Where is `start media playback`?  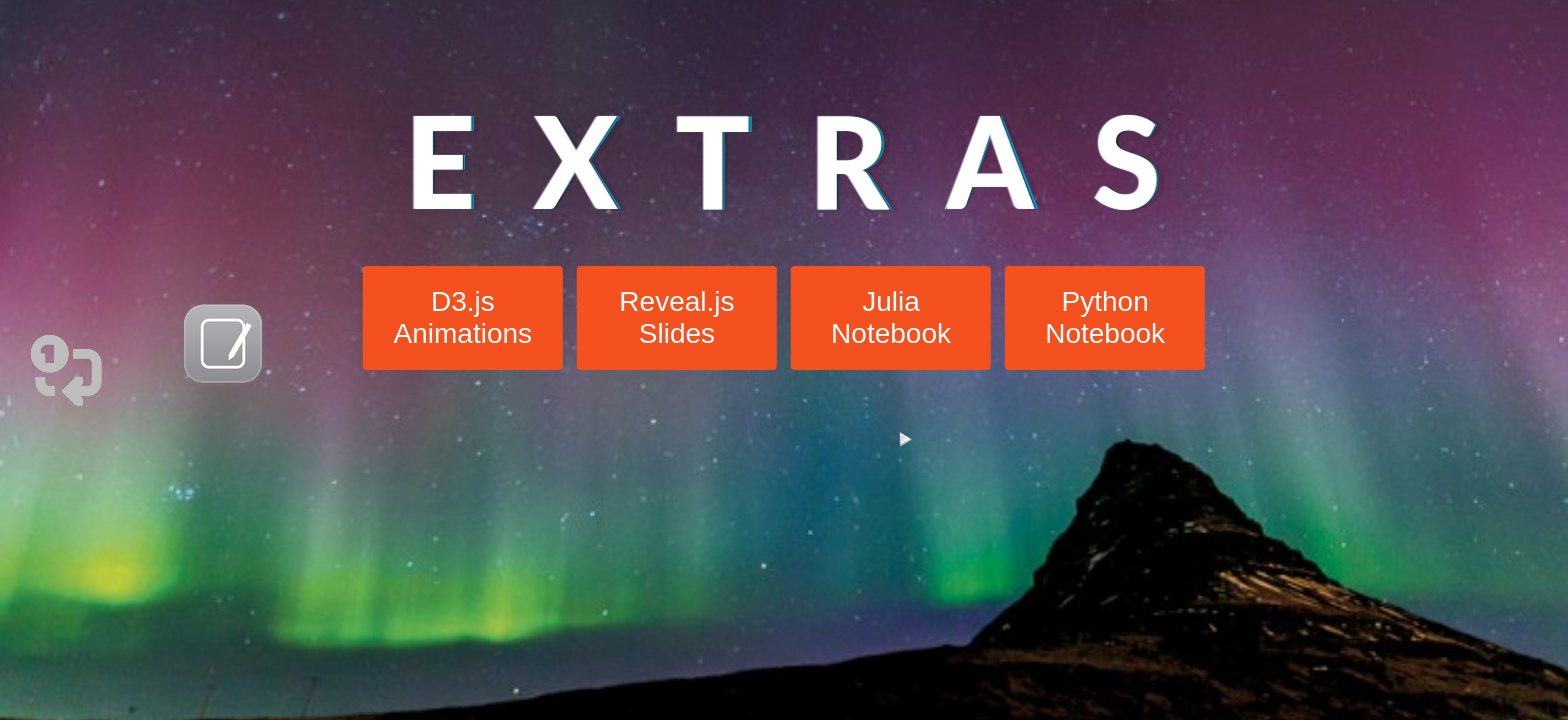
start media playback is located at coordinates (905, 439).